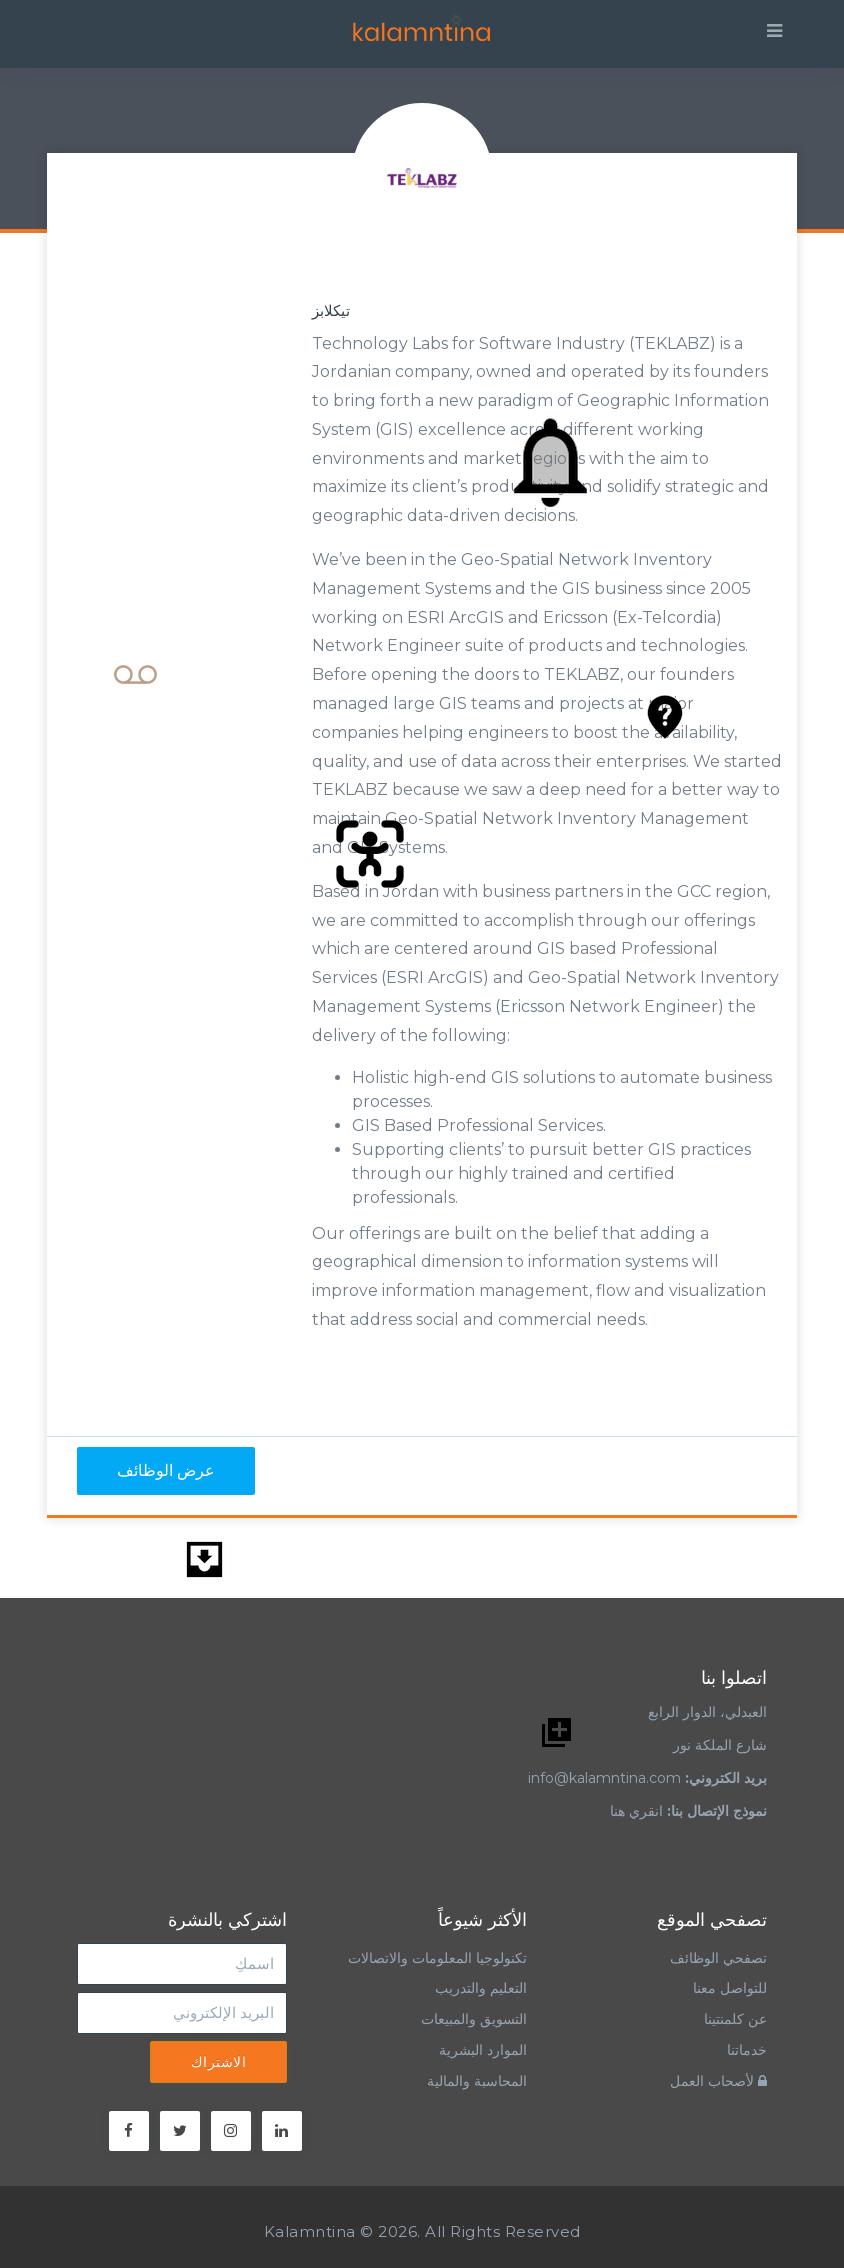 This screenshot has height=2268, width=844. I want to click on scan or detect body position, so click(370, 854).